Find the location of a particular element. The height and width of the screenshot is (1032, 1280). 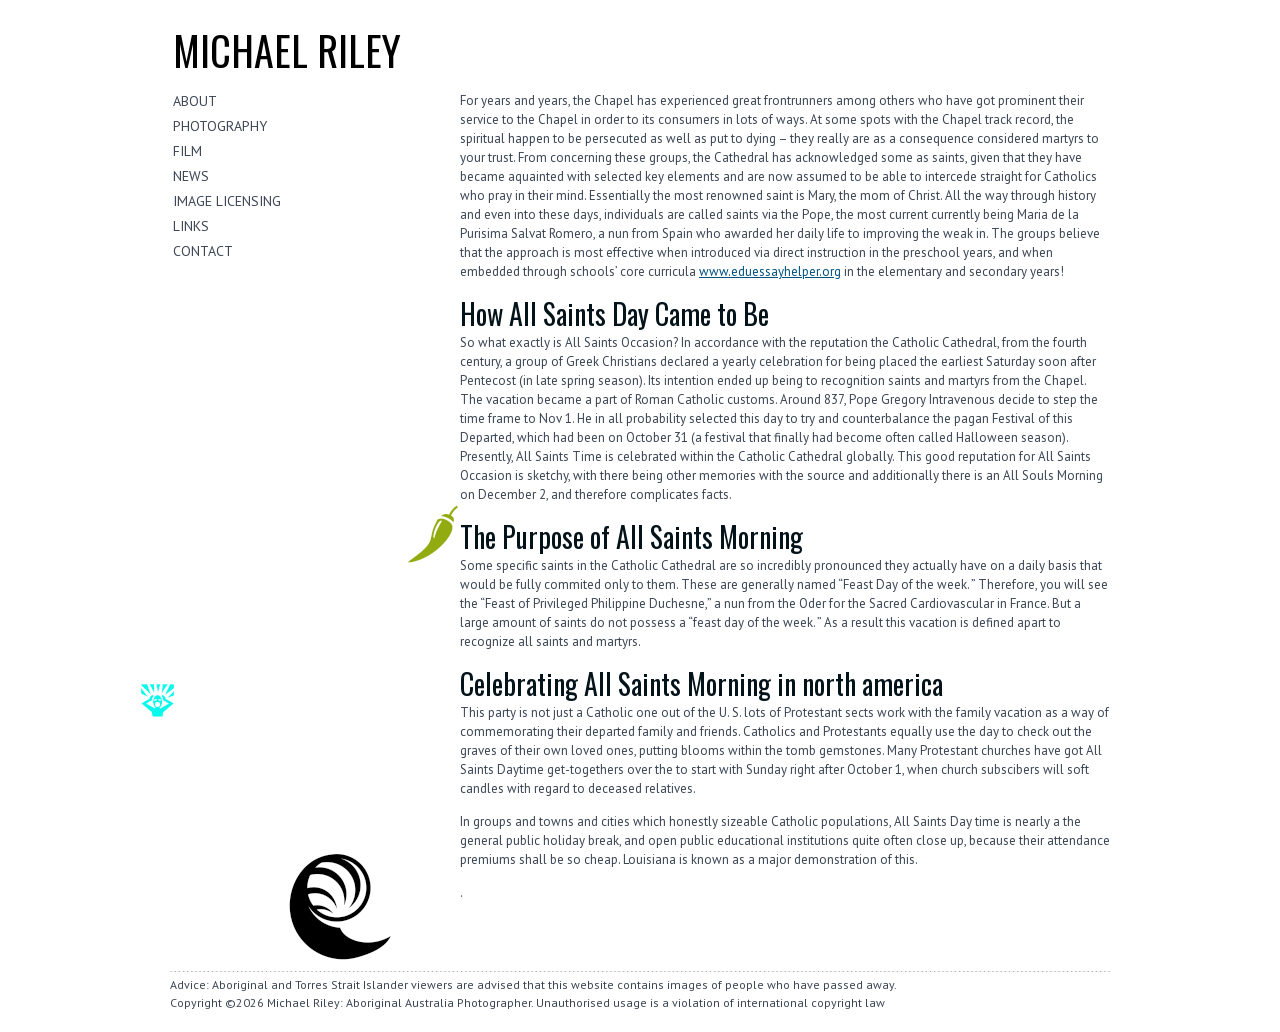

indicates a character in panic or fear state is located at coordinates (157, 700).